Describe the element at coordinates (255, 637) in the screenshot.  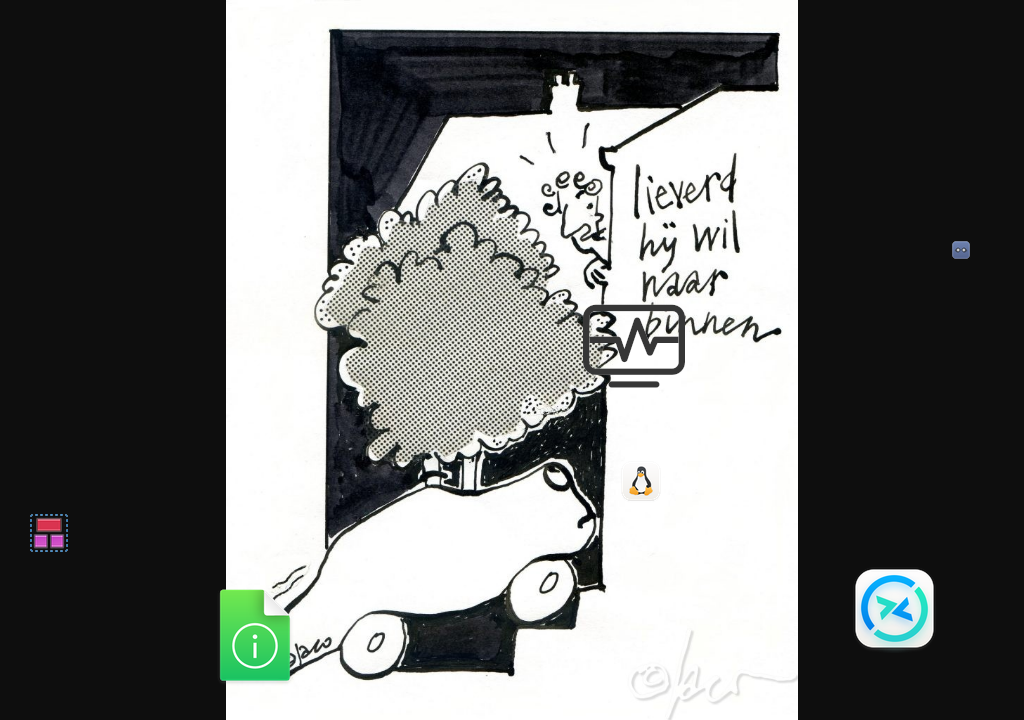
I see `a compiled html help file (.chm)` at that location.